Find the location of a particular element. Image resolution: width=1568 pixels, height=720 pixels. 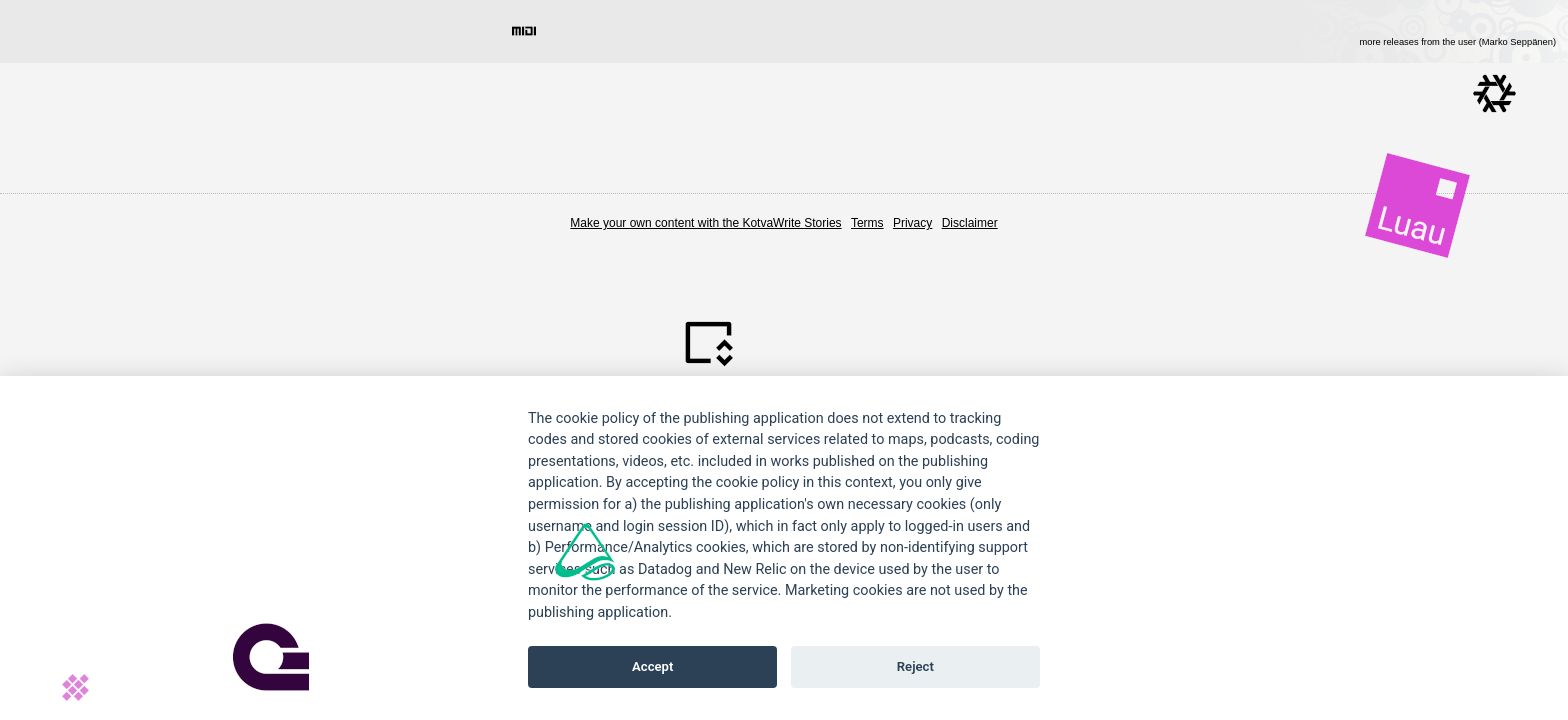

link to Appwrite backend services is located at coordinates (271, 657).